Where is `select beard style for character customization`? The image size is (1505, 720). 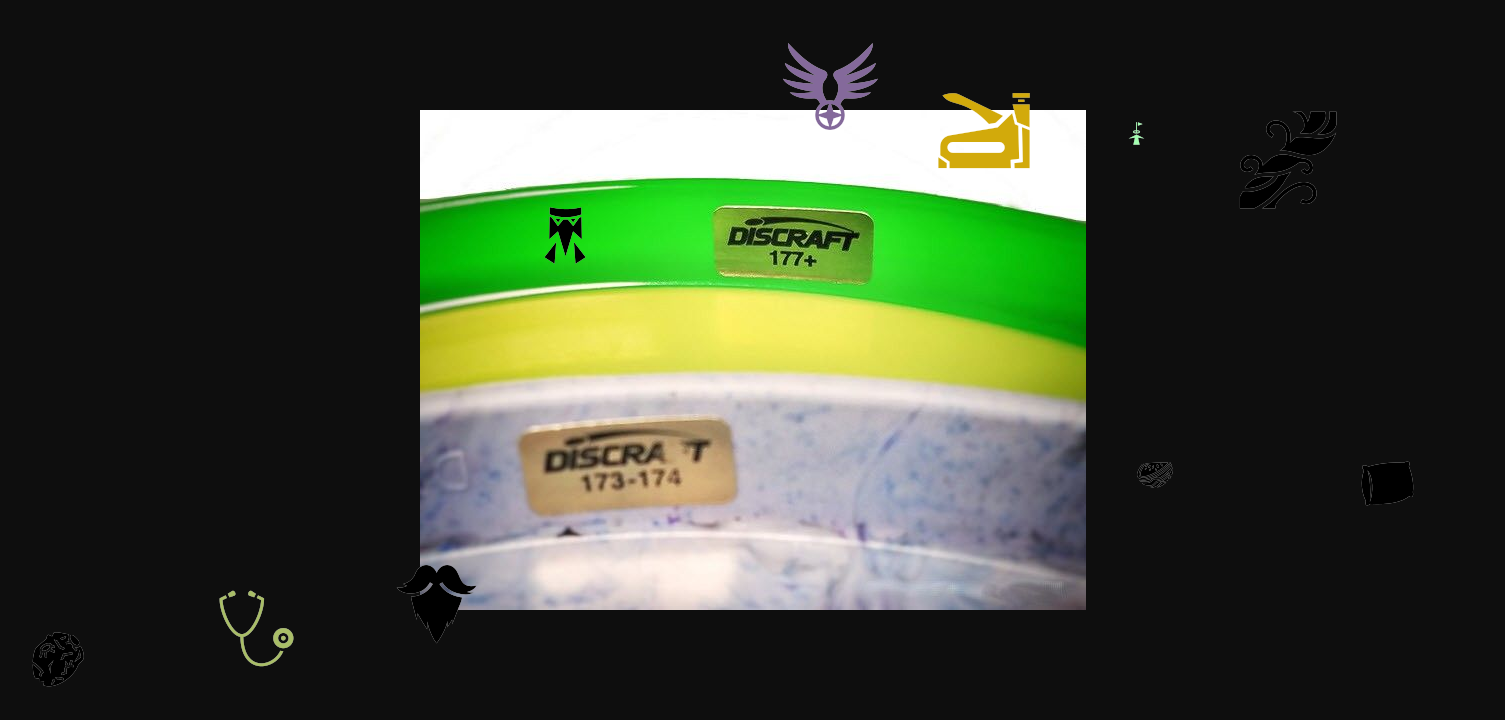
select beard style for character customization is located at coordinates (436, 602).